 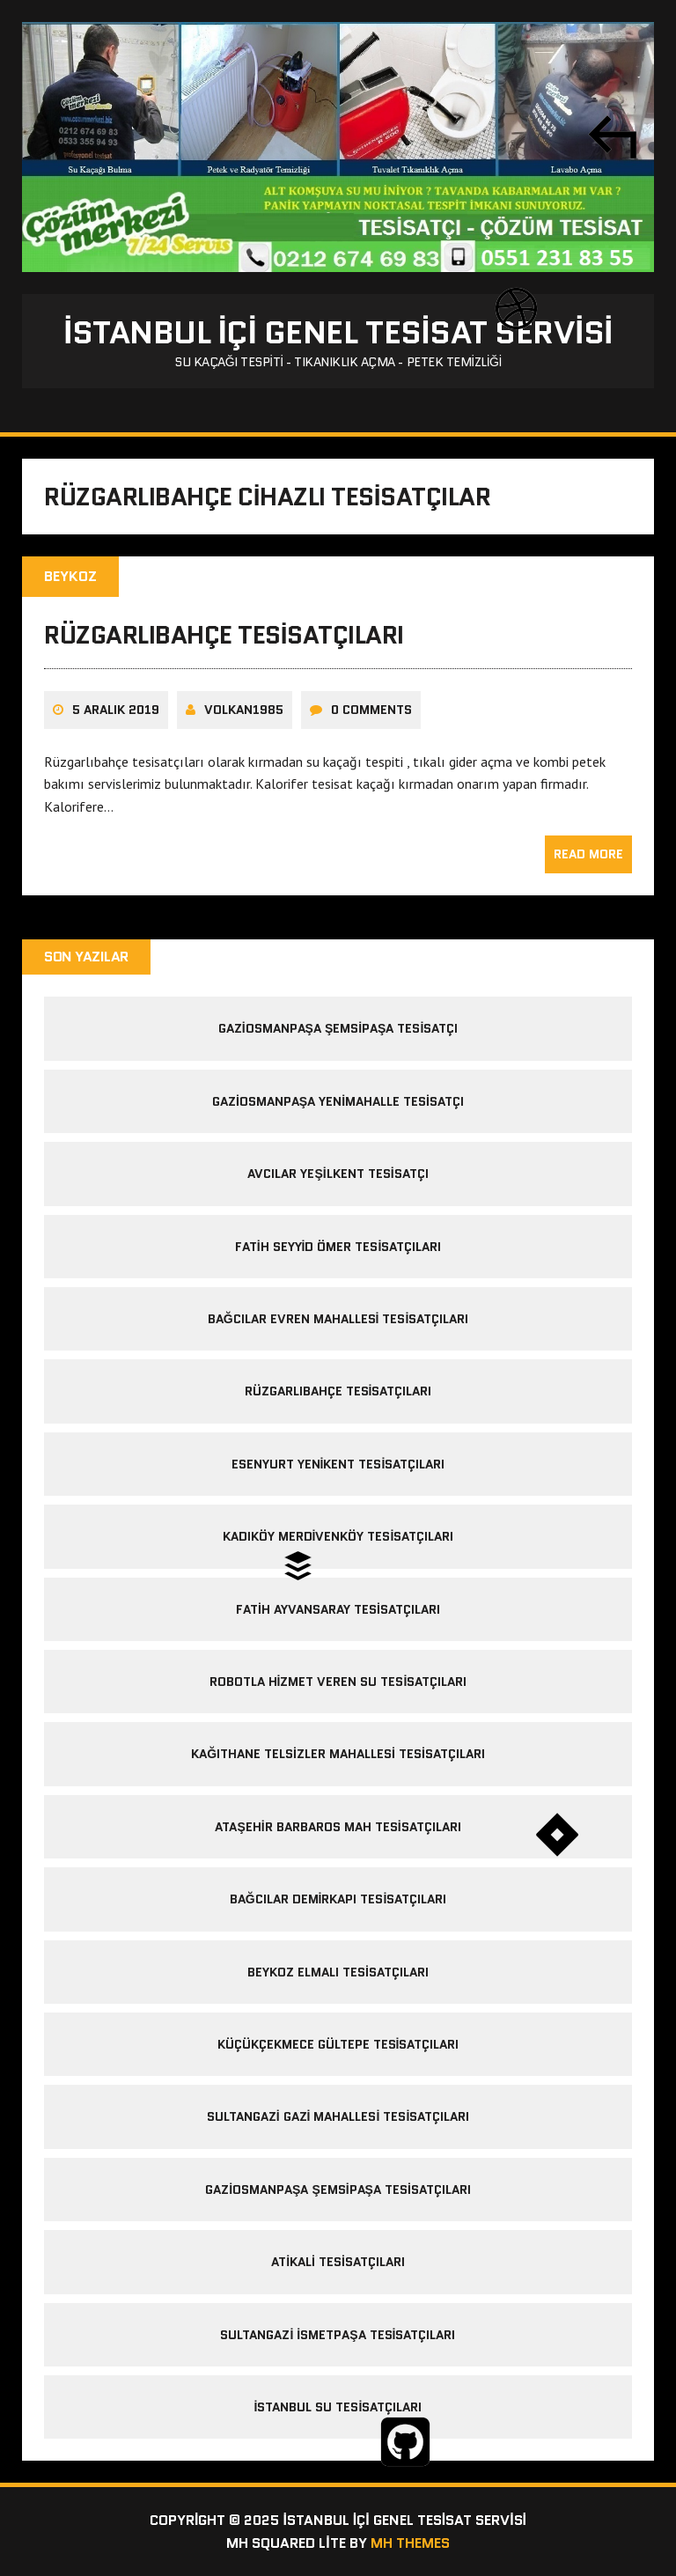 I want to click on buffer app logo, so click(x=298, y=1565).